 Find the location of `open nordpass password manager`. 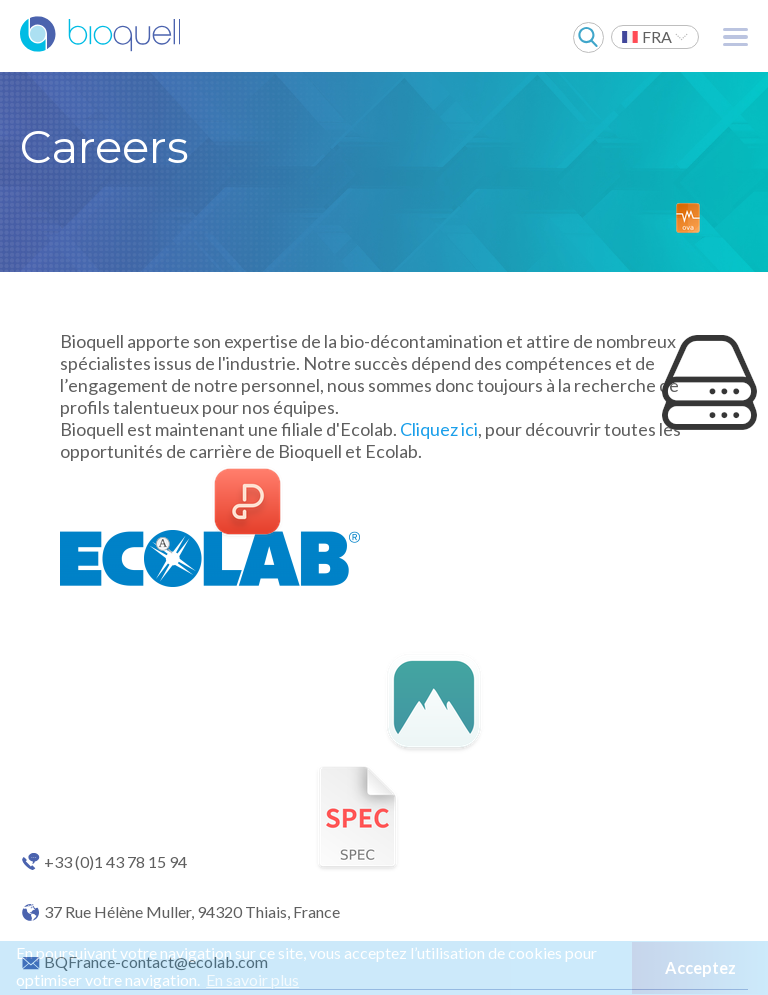

open nordpass password manager is located at coordinates (434, 701).